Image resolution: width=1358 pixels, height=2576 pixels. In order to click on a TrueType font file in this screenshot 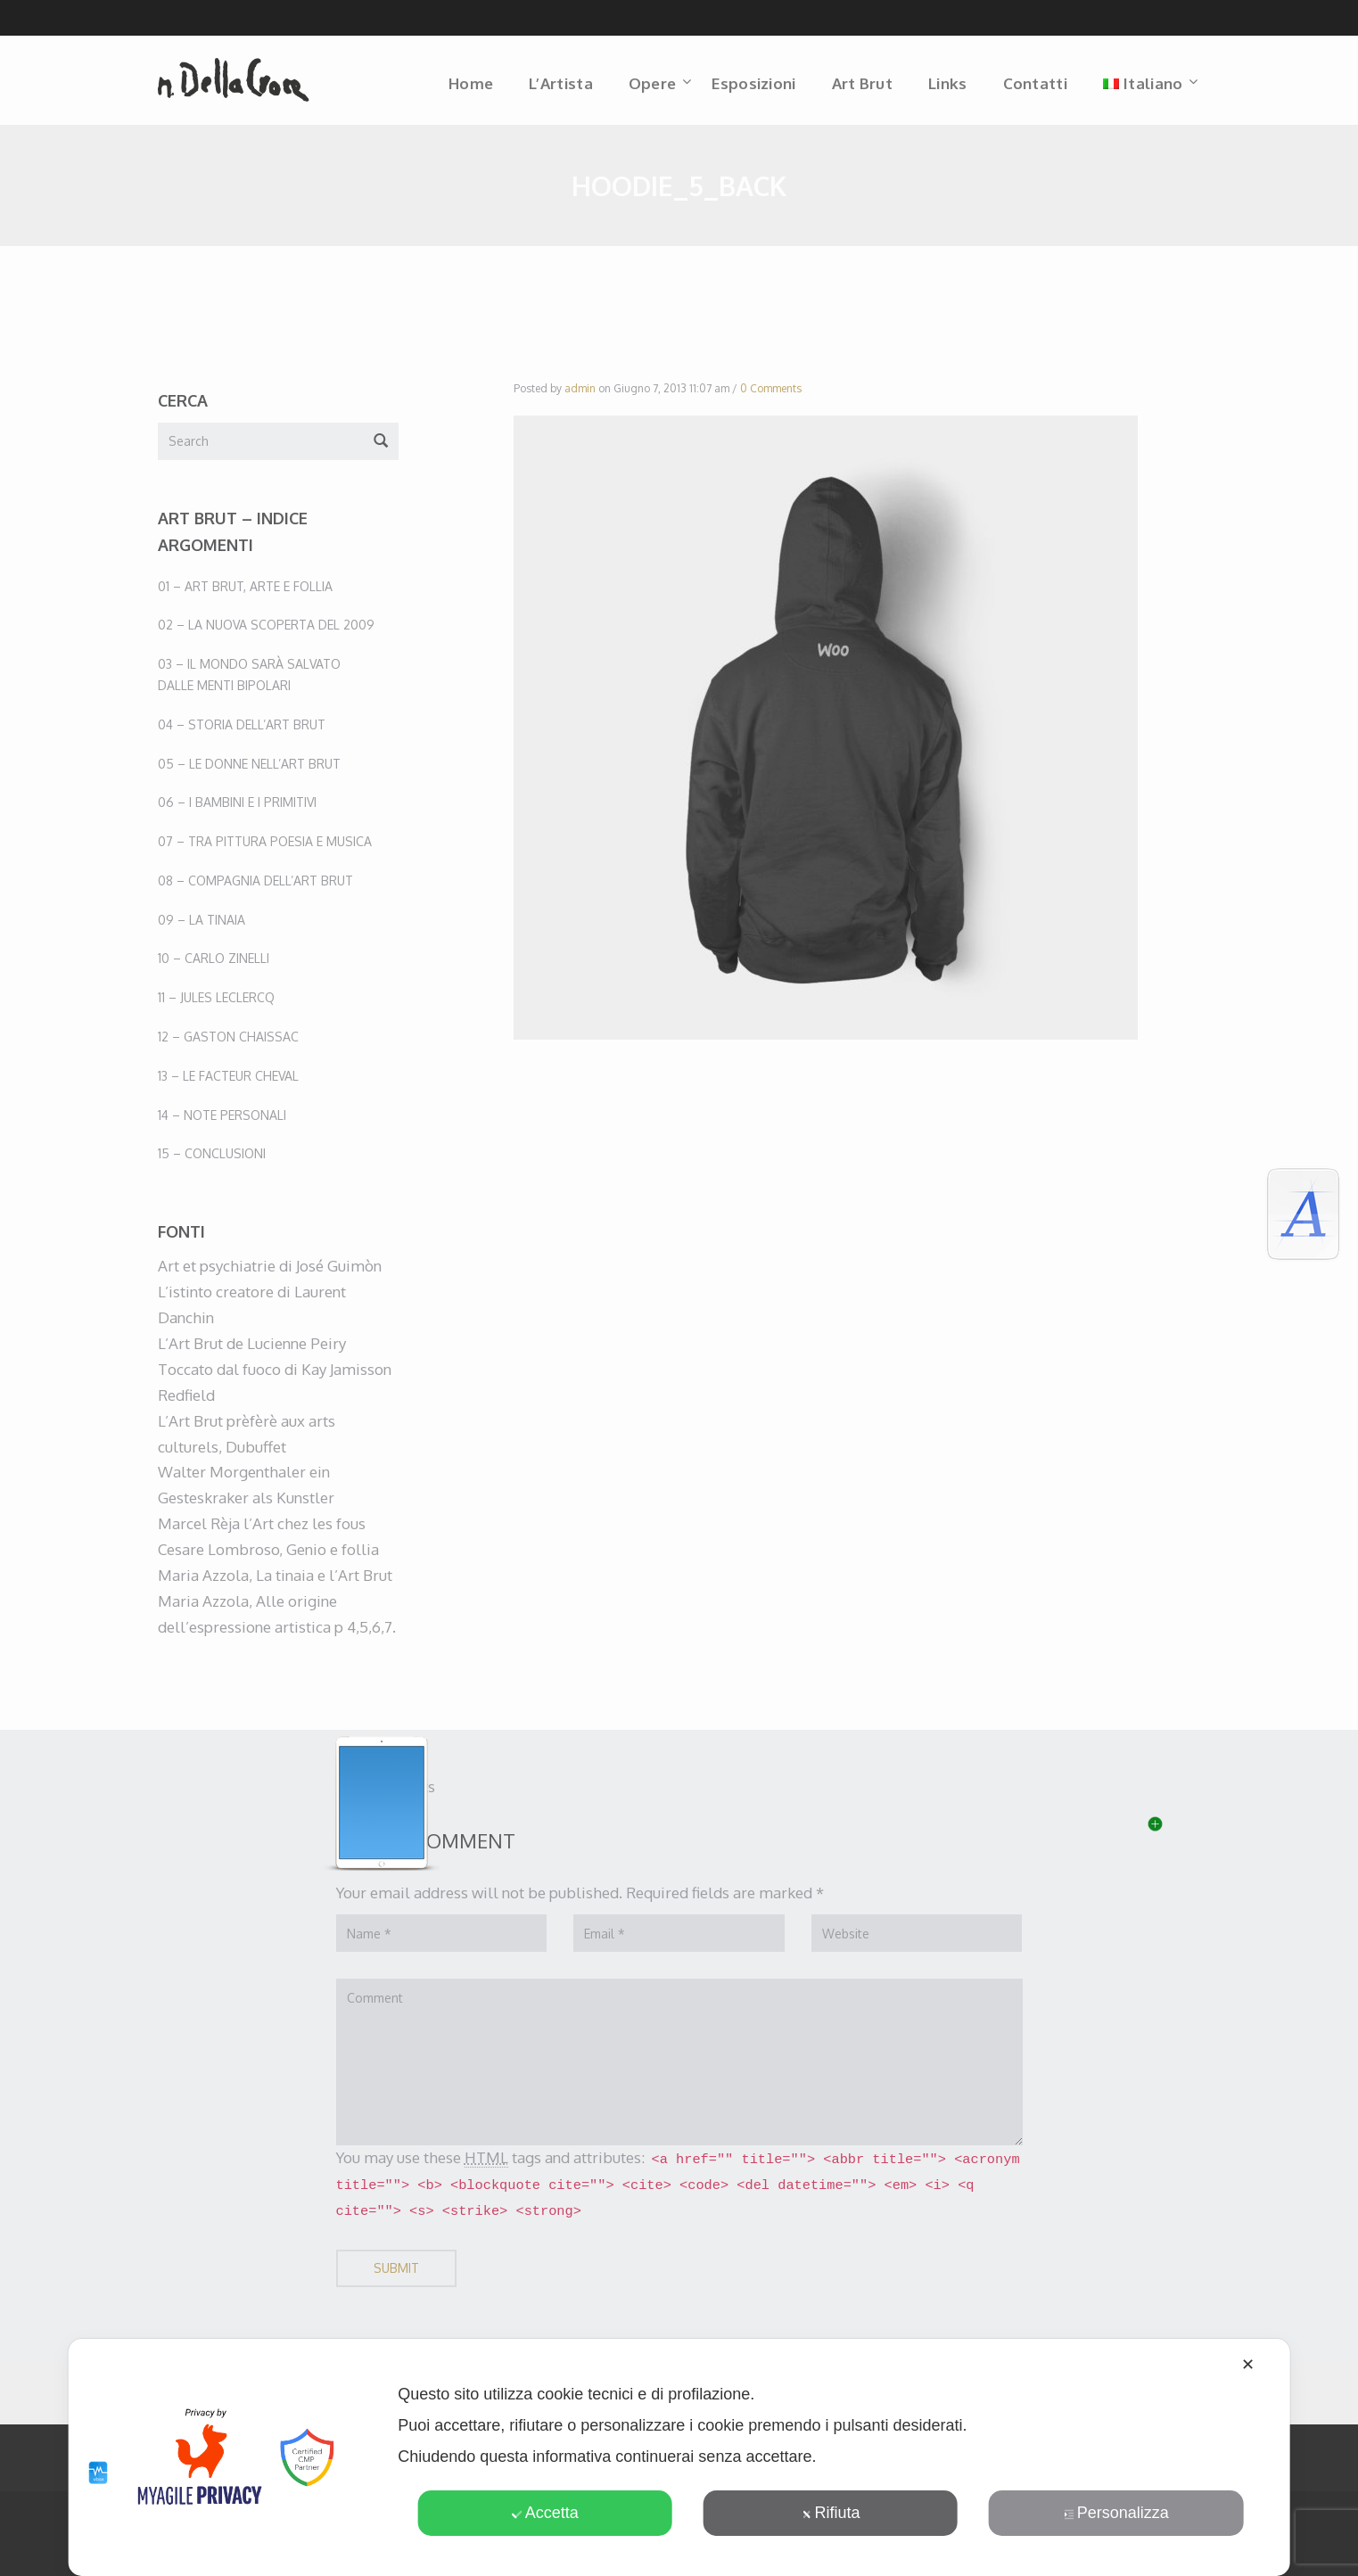, I will do `click(1303, 1214)`.